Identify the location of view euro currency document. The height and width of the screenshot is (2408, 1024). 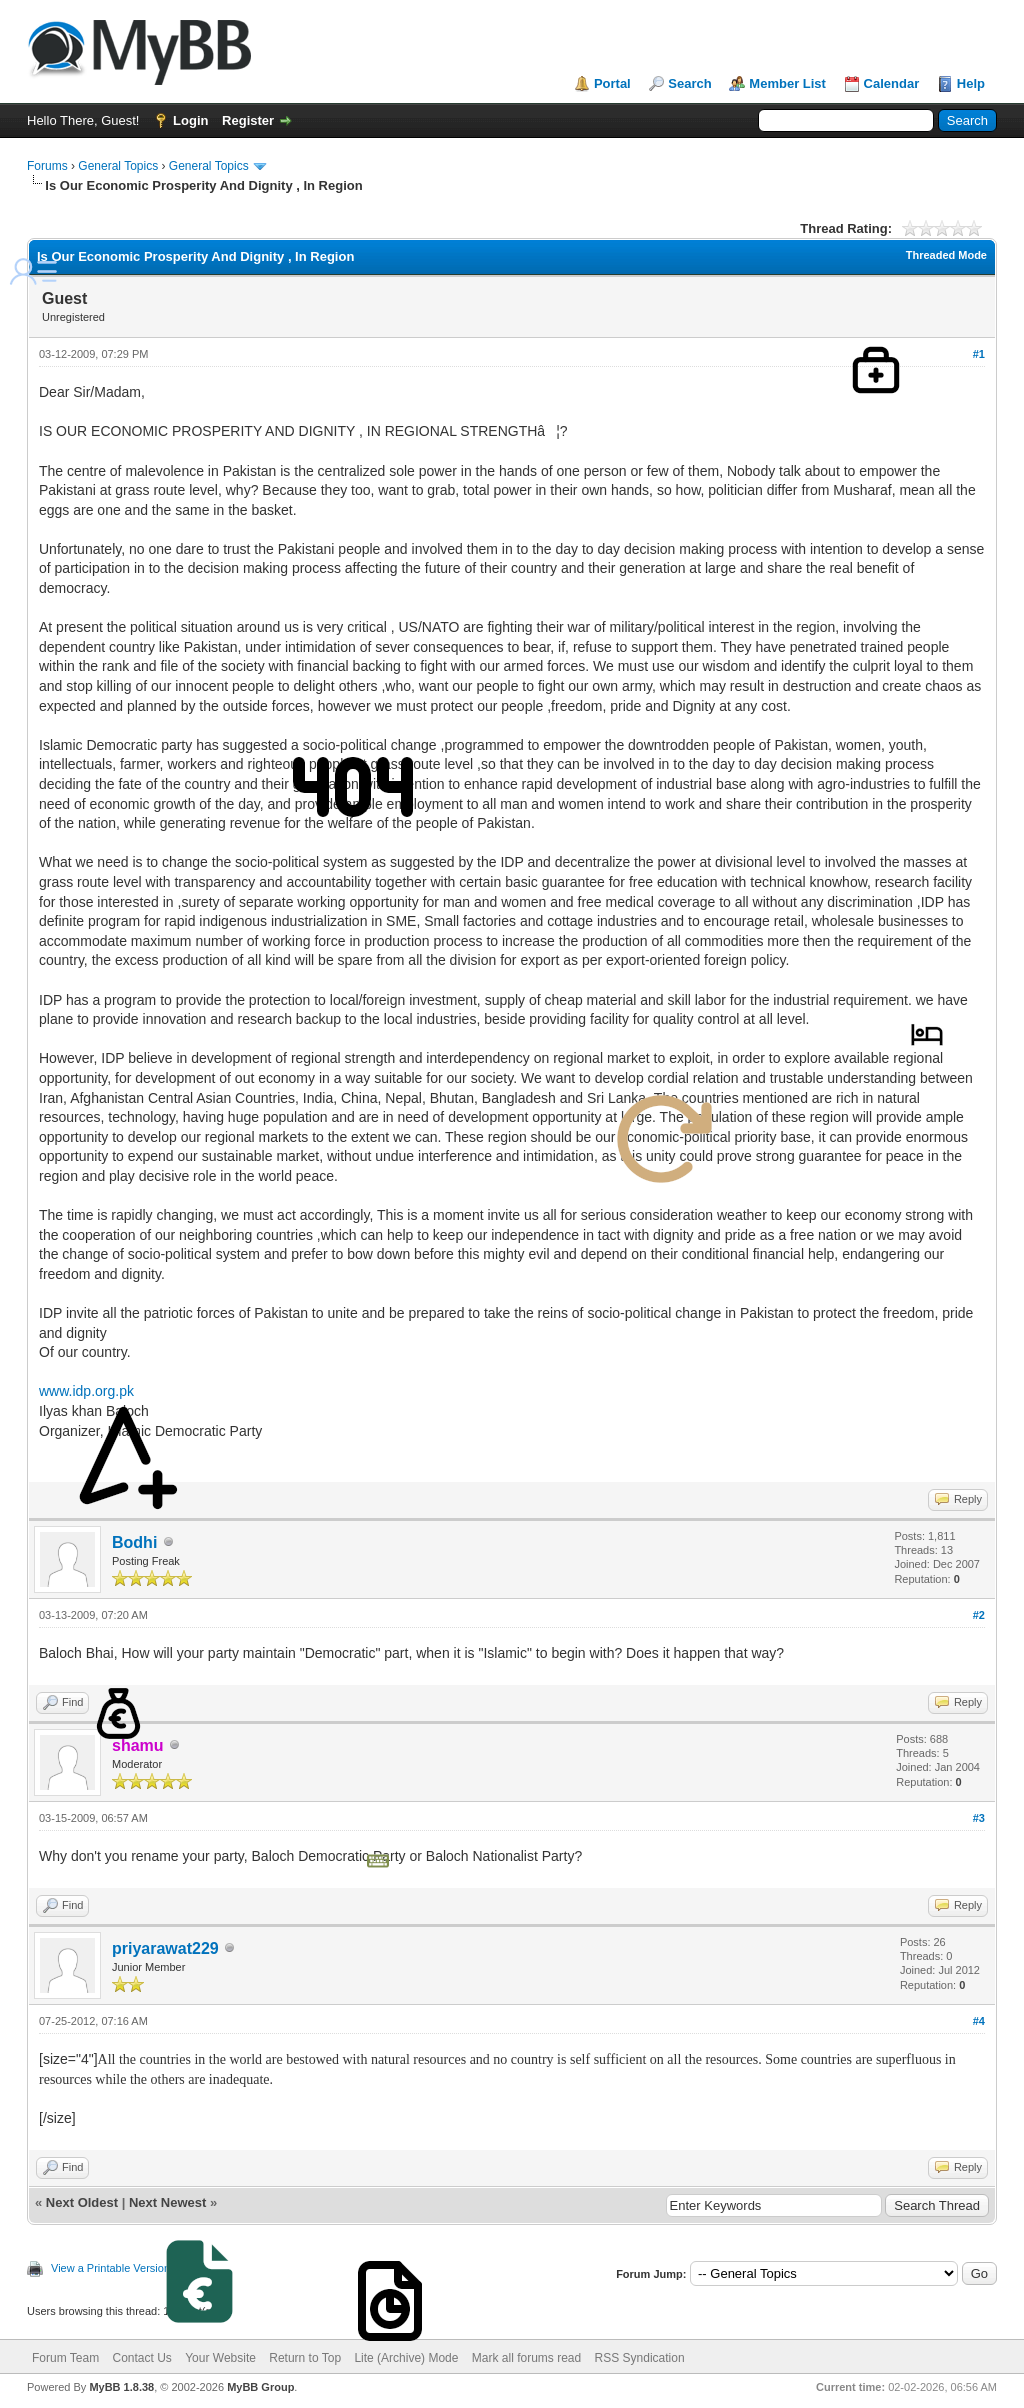
(199, 2281).